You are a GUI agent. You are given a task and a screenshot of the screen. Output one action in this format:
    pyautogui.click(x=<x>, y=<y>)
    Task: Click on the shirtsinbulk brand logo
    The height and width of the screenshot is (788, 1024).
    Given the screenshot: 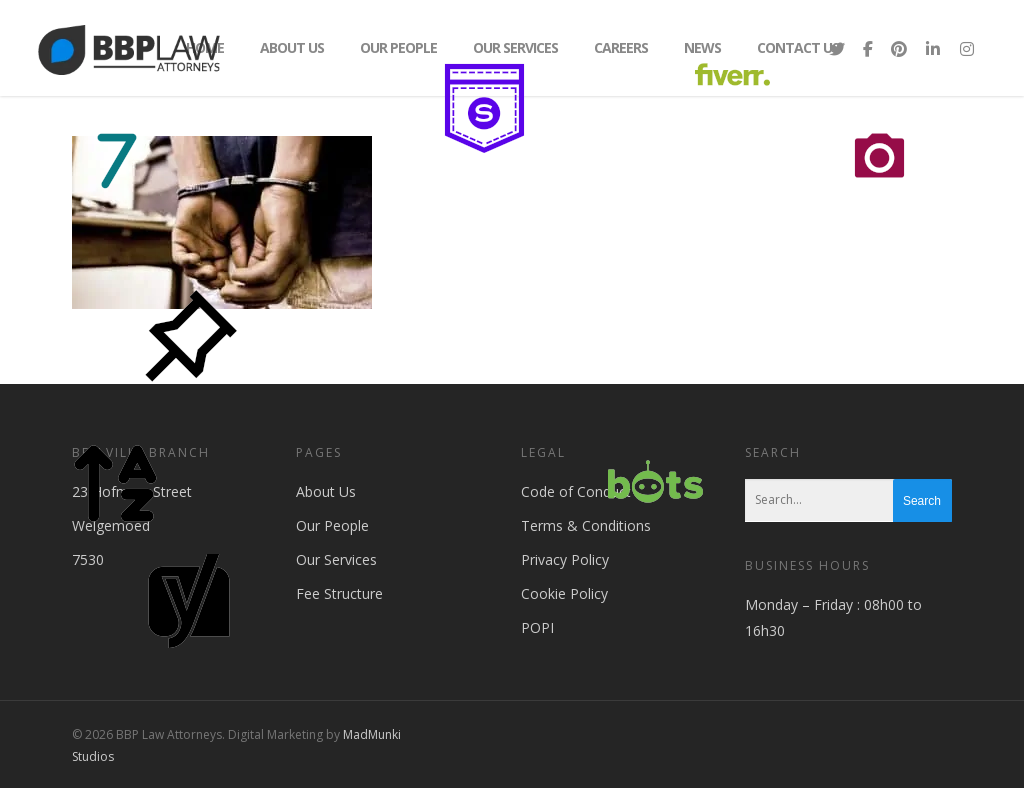 What is the action you would take?
    pyautogui.click(x=484, y=108)
    